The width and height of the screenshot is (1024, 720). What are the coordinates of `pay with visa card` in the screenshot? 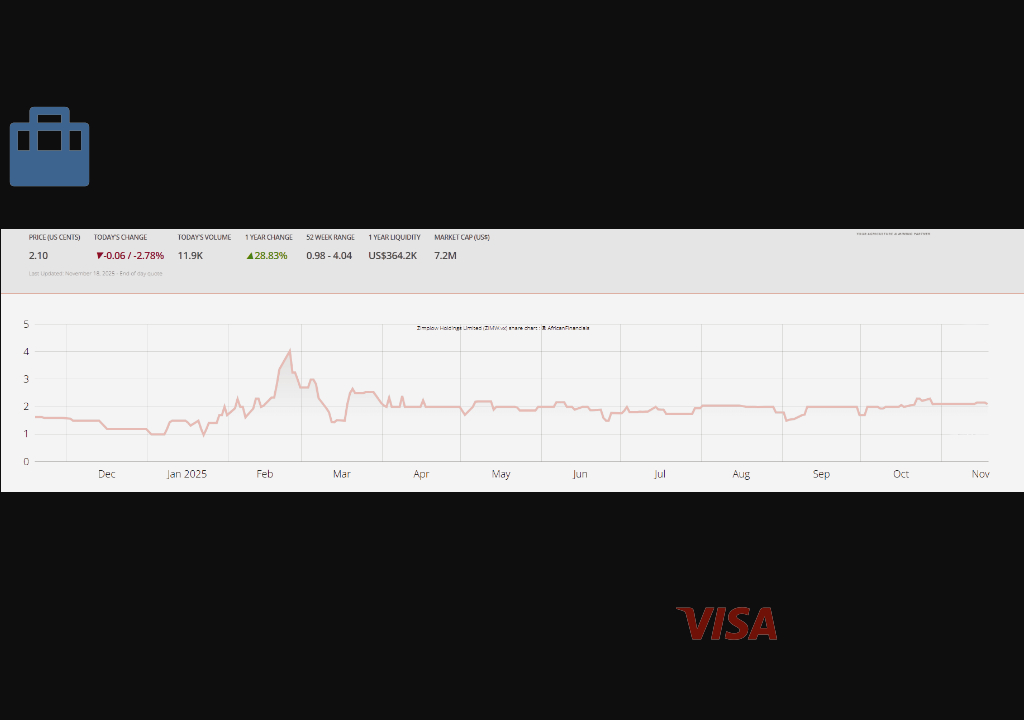 It's located at (726, 623).